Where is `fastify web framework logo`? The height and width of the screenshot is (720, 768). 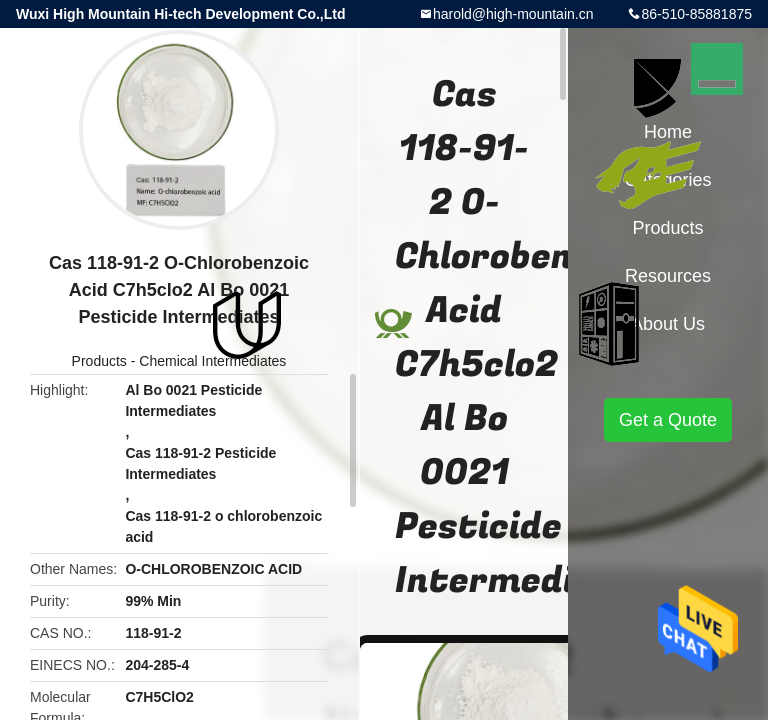 fastify web framework logo is located at coordinates (648, 175).